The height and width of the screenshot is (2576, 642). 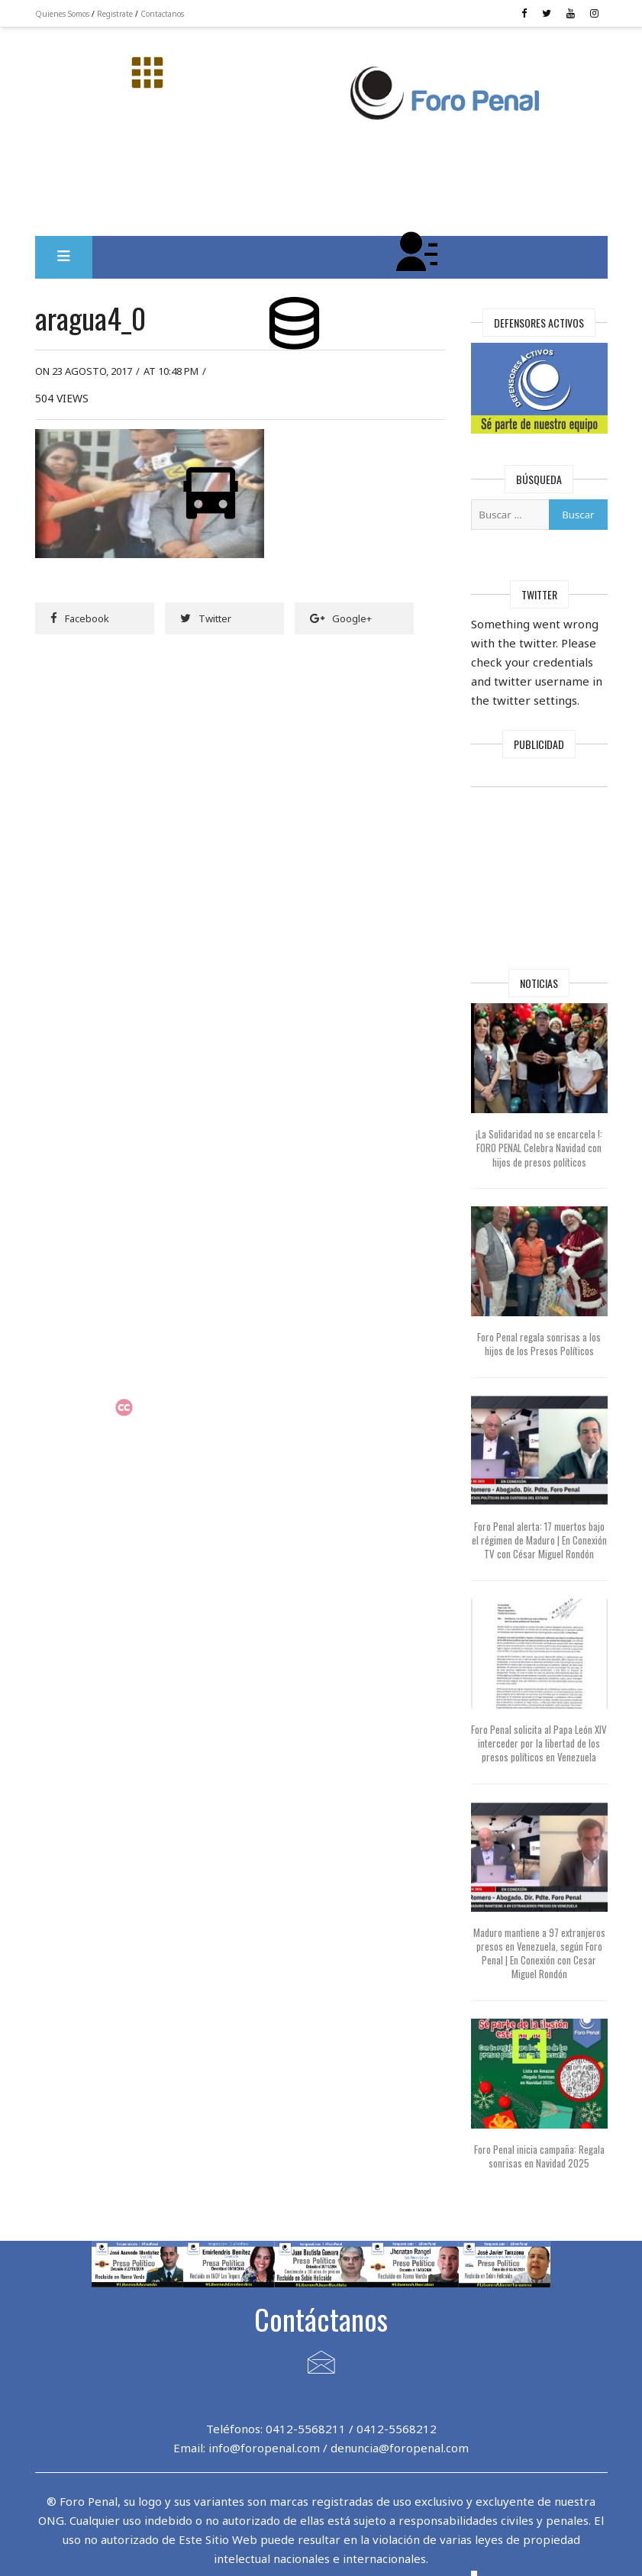 I want to click on view items in grid layout, so click(x=147, y=73).